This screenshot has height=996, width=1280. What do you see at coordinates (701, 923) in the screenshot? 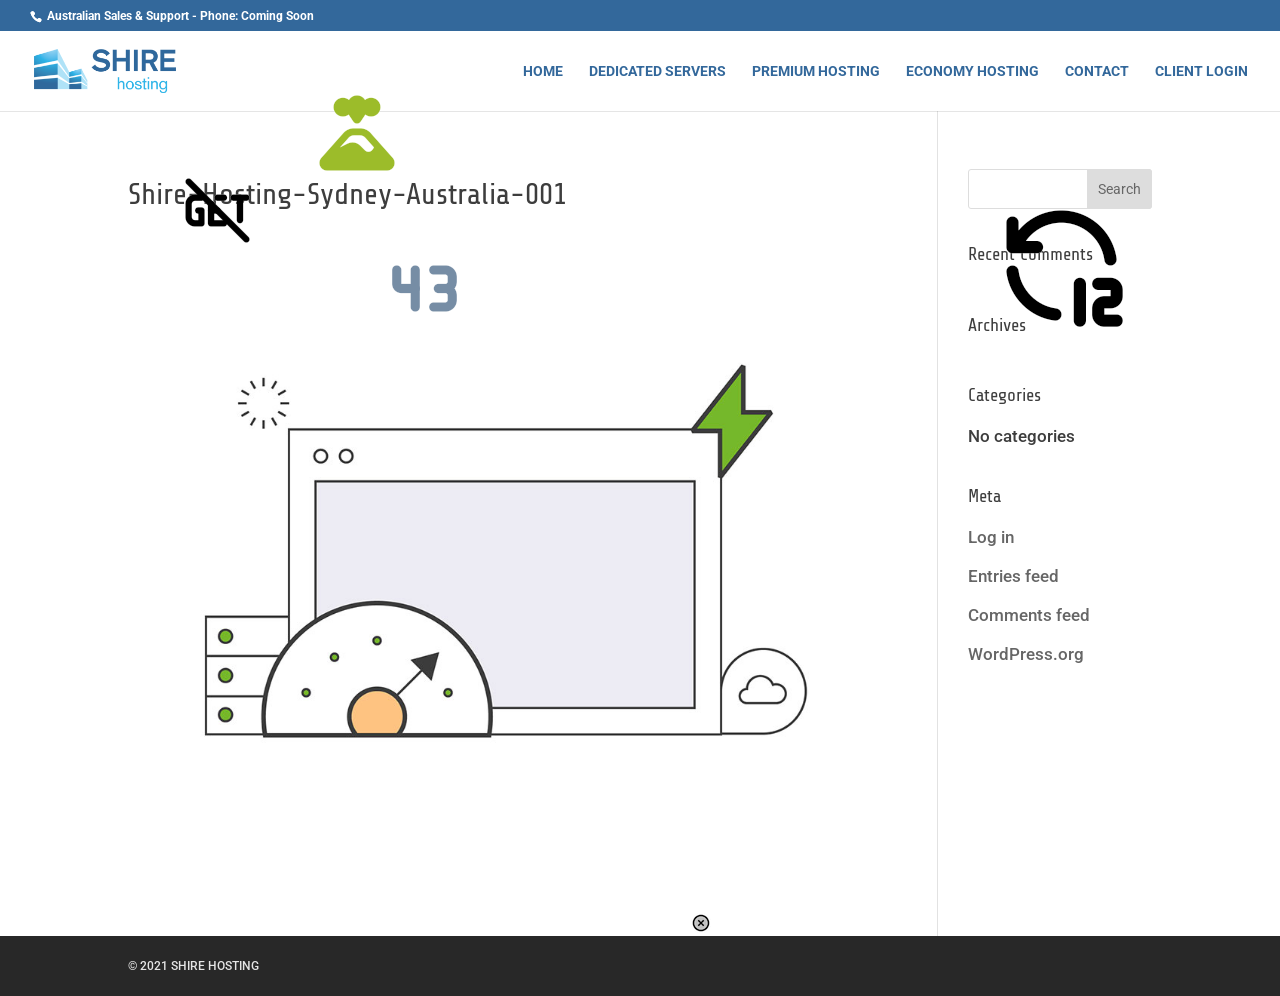
I see `close or dismiss a dialog` at bounding box center [701, 923].